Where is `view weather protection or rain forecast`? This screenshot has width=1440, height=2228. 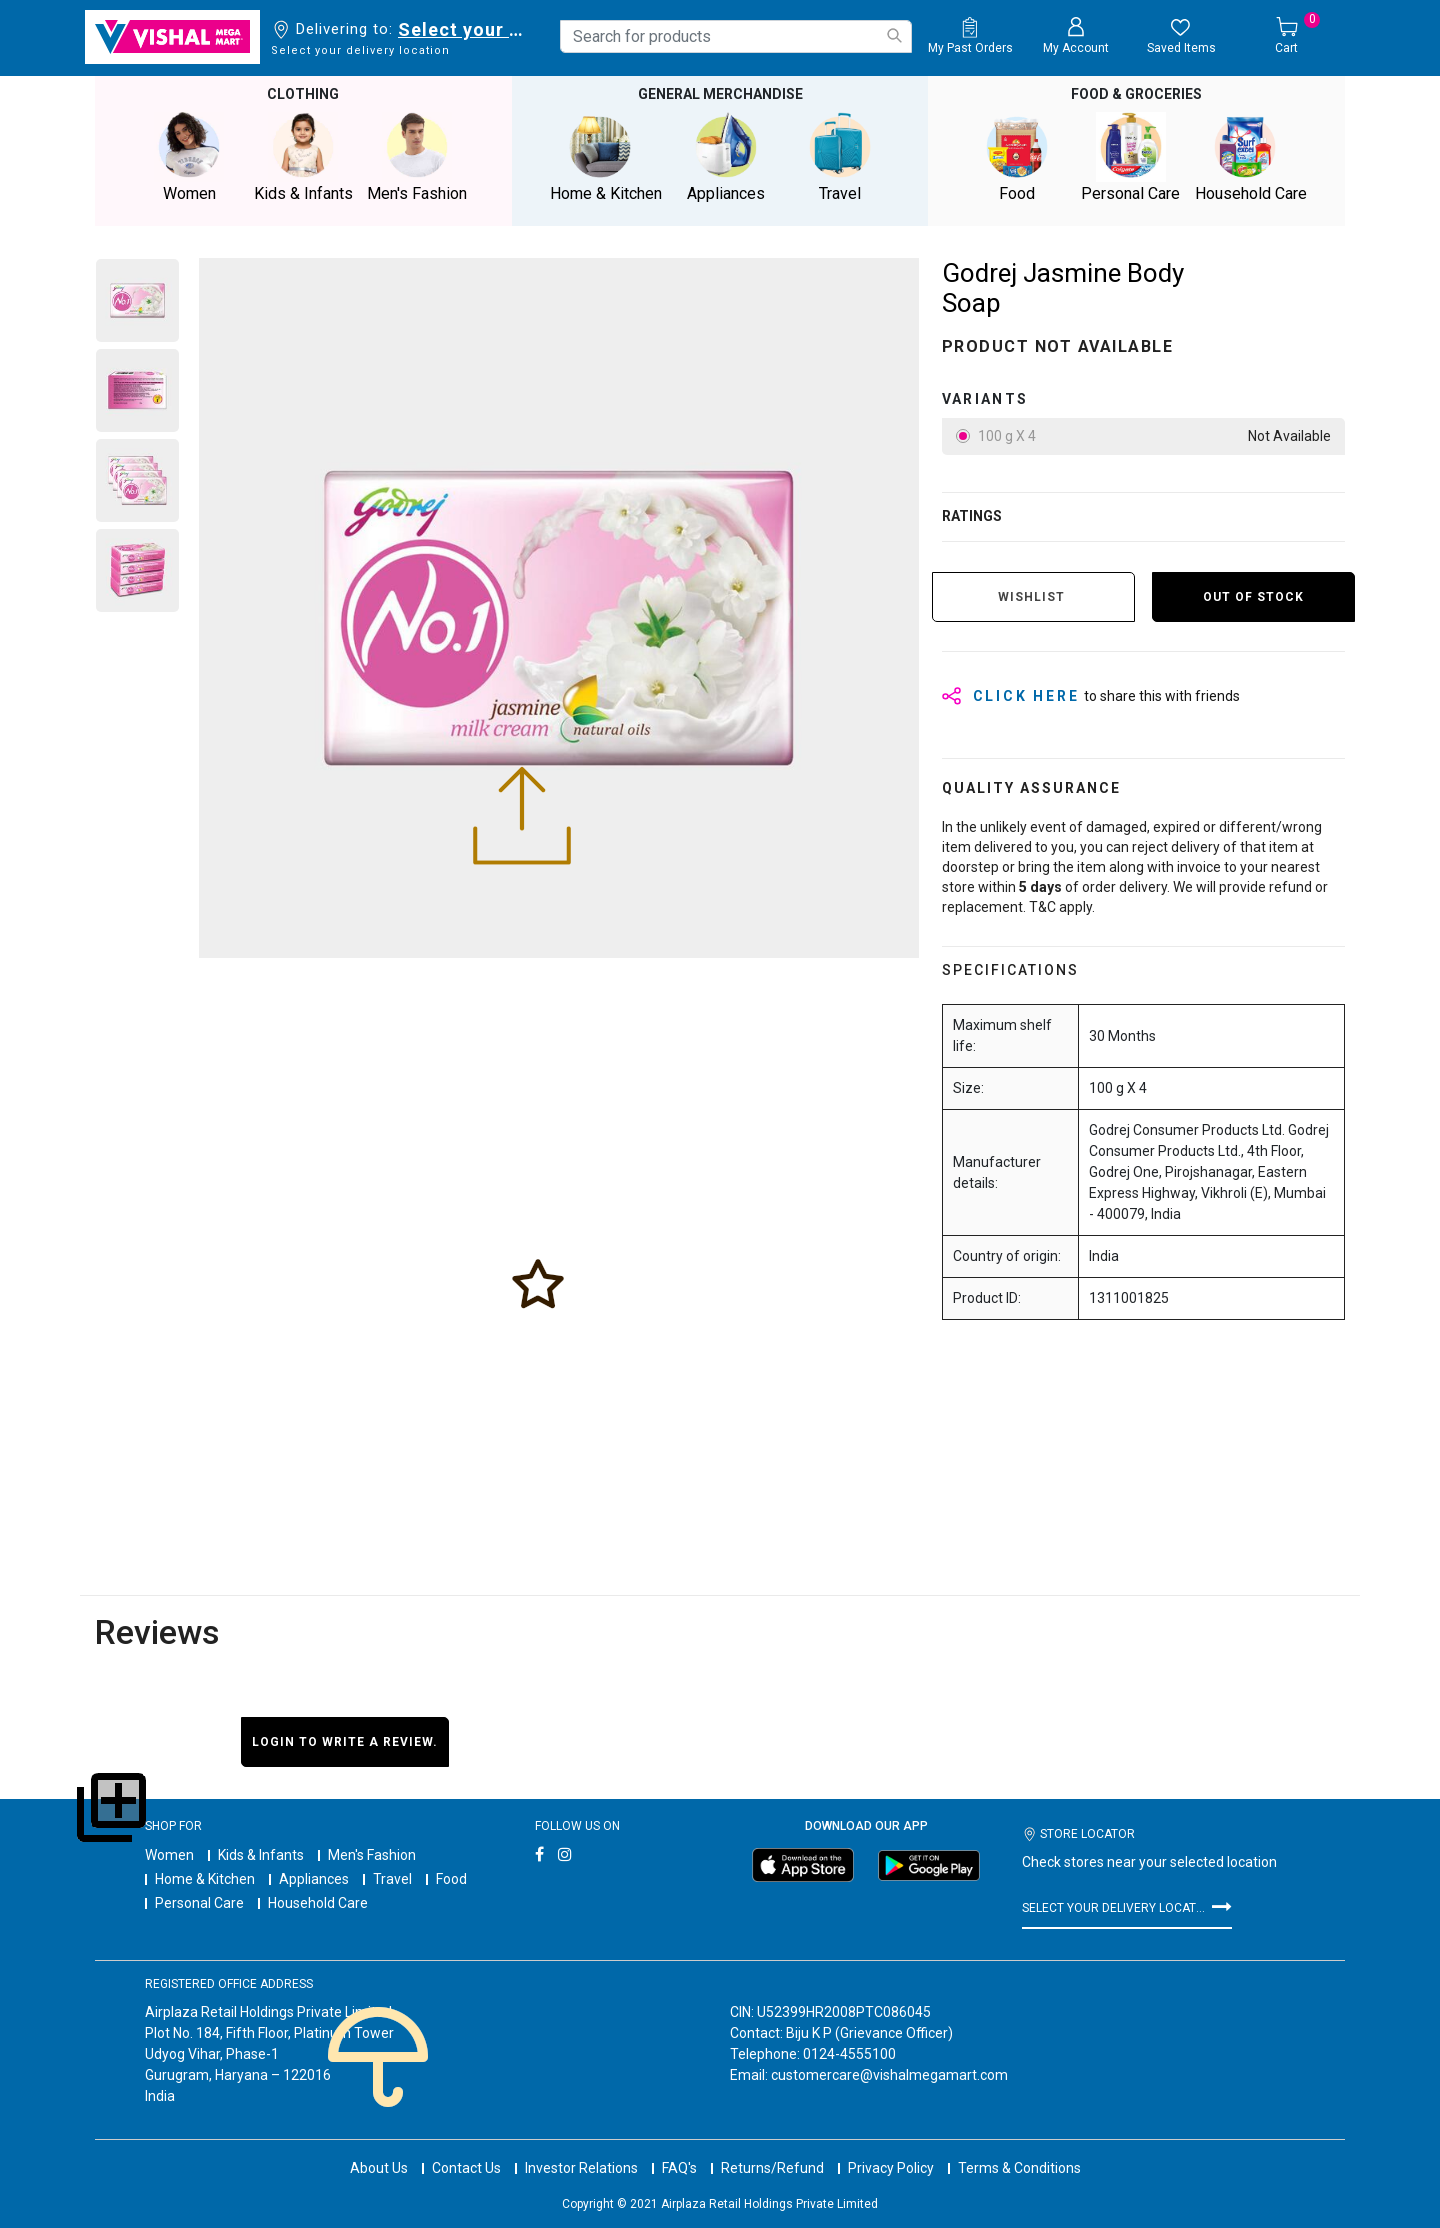
view weather protection or rain forecast is located at coordinates (378, 2057).